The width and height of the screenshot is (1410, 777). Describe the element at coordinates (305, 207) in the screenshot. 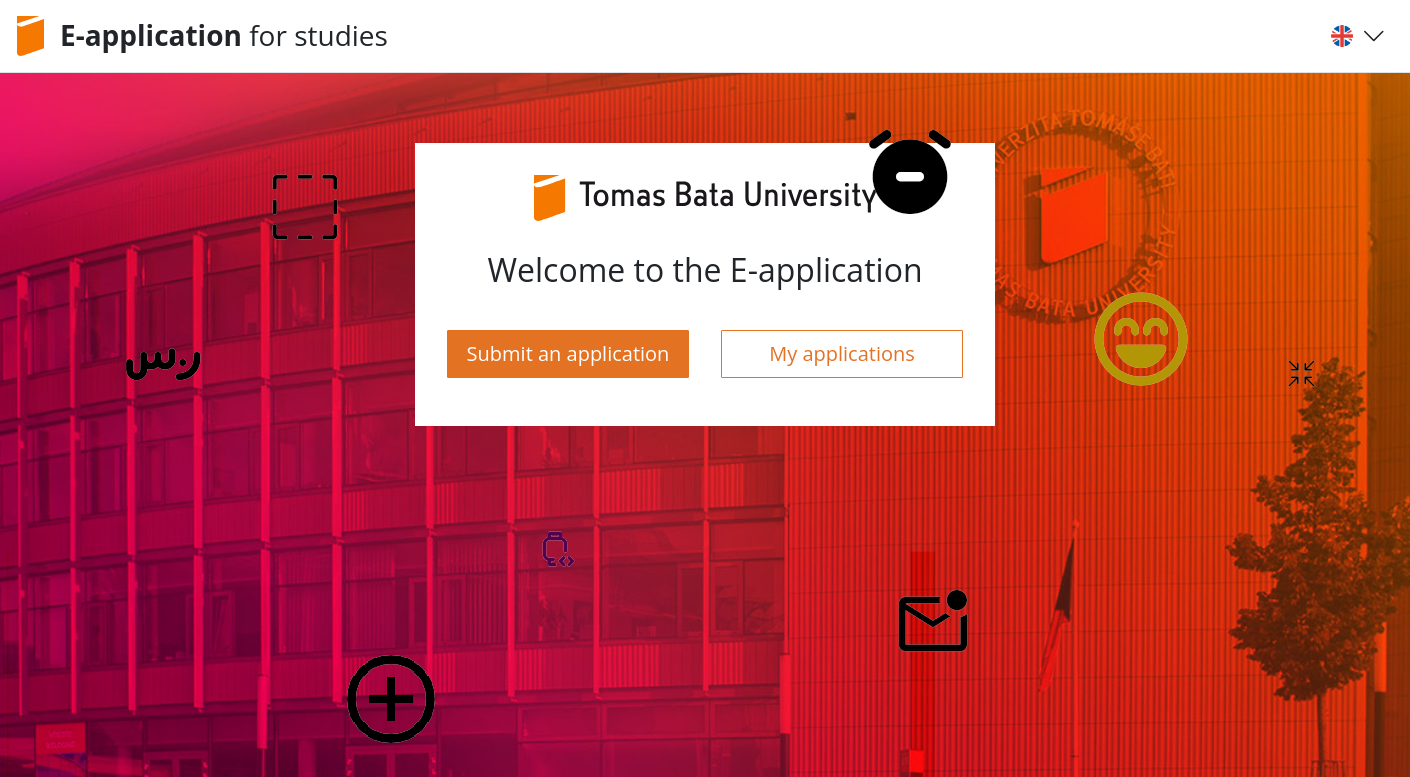

I see `select or highlight an area` at that location.